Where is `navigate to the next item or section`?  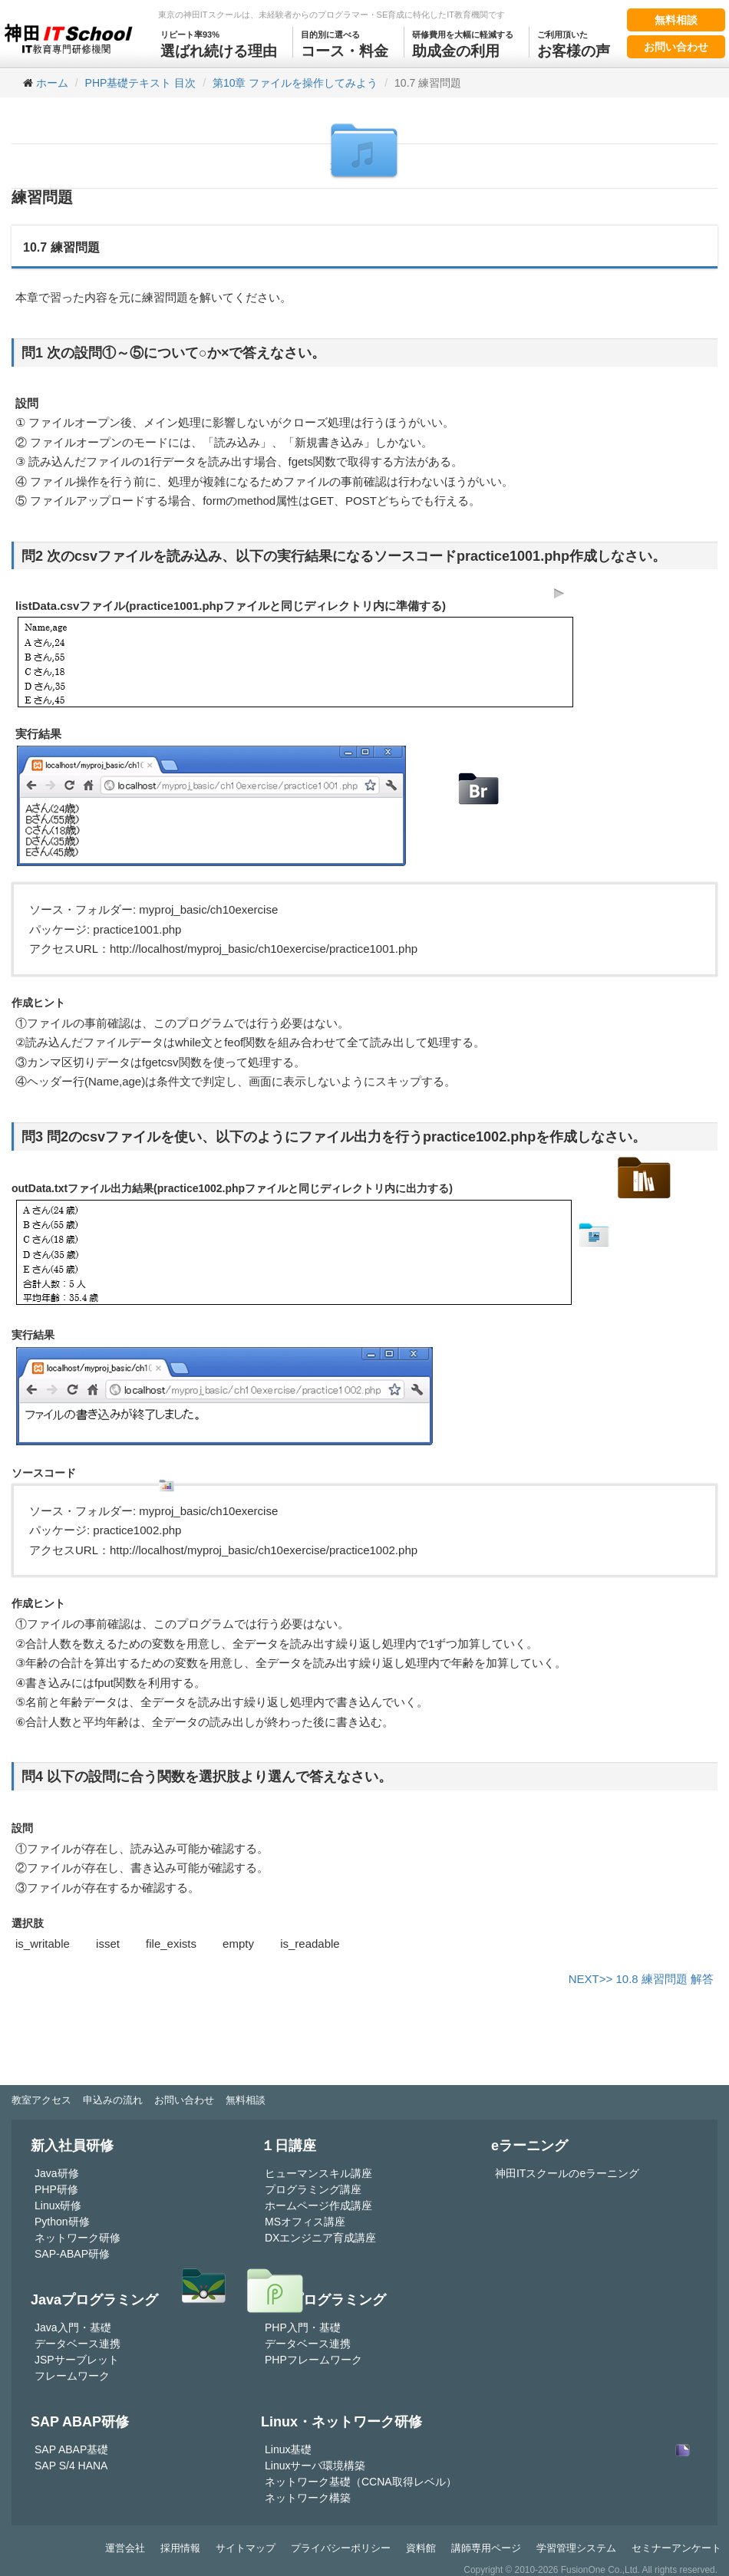
navigate to the next item or section is located at coordinates (559, 594).